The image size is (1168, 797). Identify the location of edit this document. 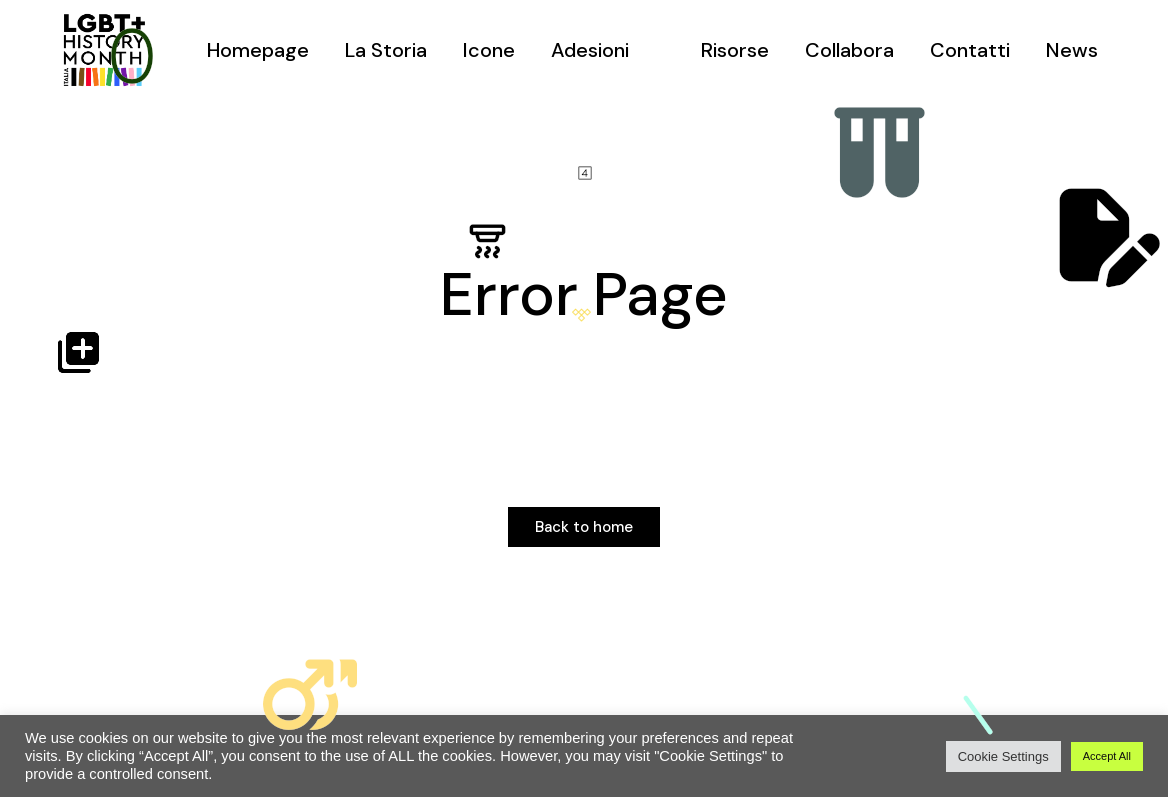
(1106, 235).